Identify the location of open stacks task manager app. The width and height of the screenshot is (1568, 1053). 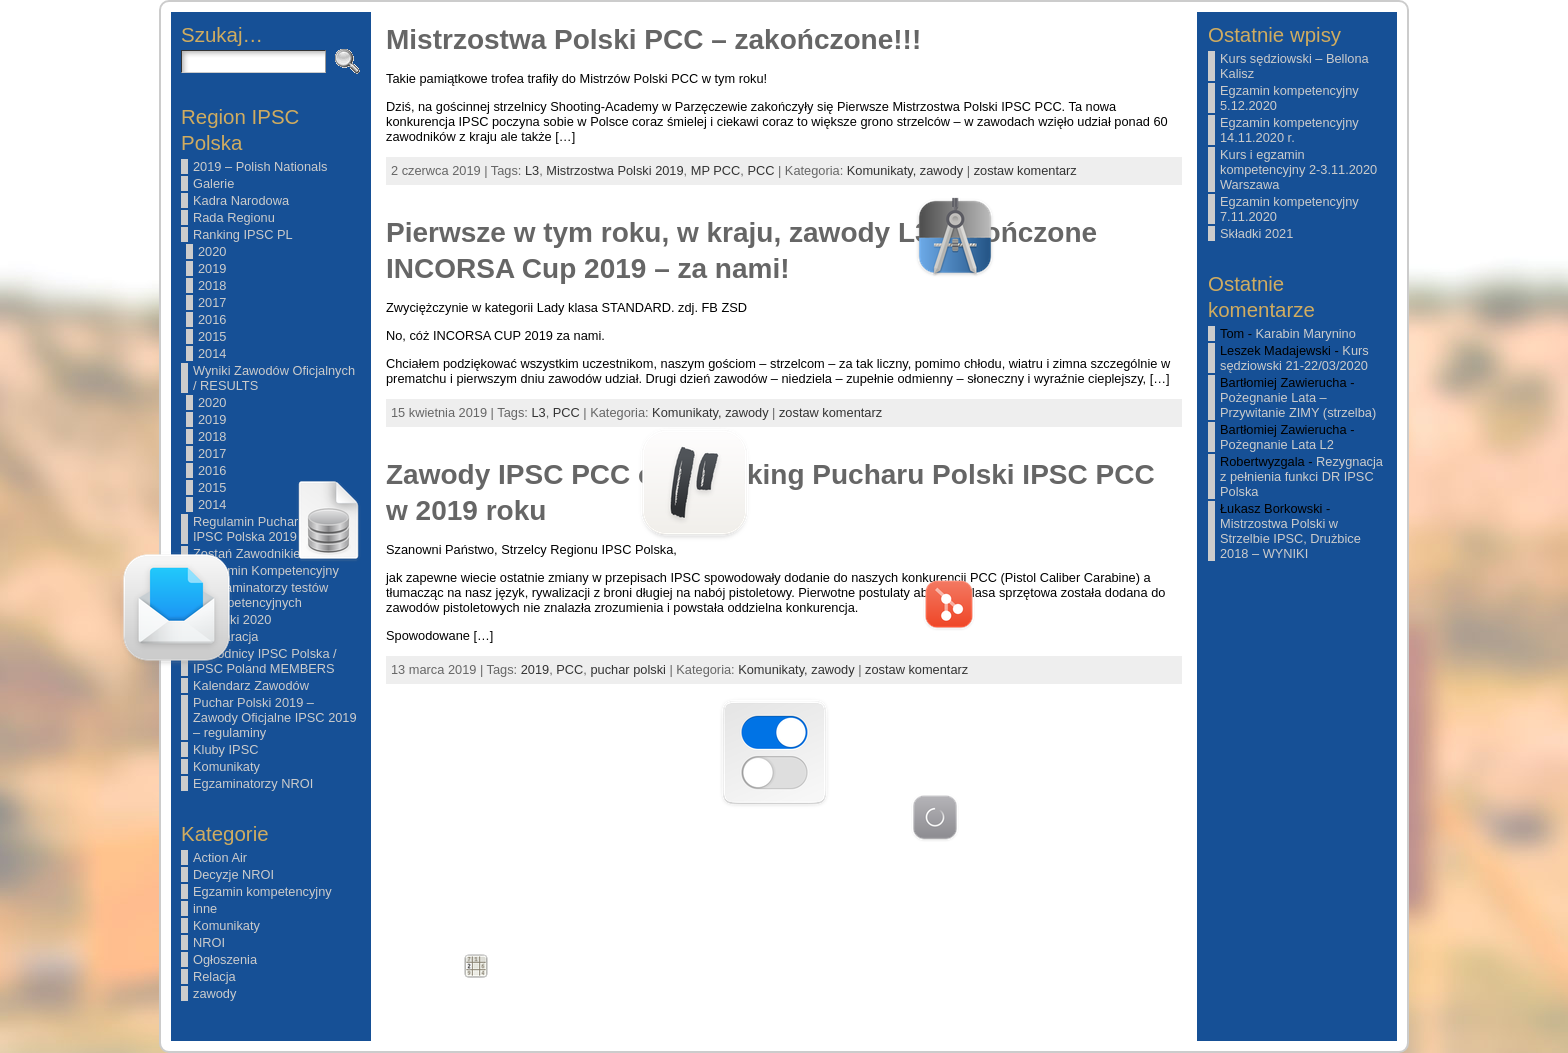
(694, 482).